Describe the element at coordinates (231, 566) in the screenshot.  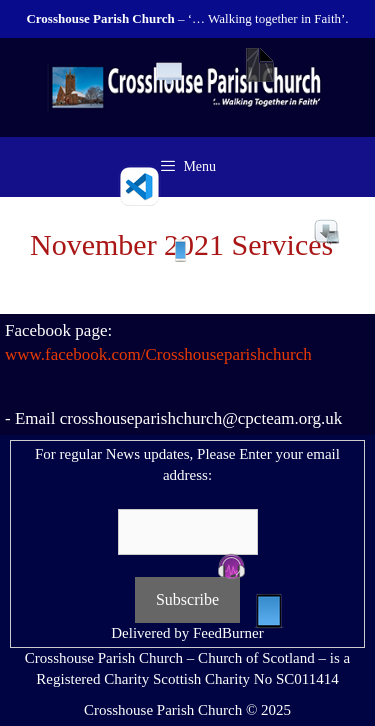
I see `audio headset device connected` at that location.